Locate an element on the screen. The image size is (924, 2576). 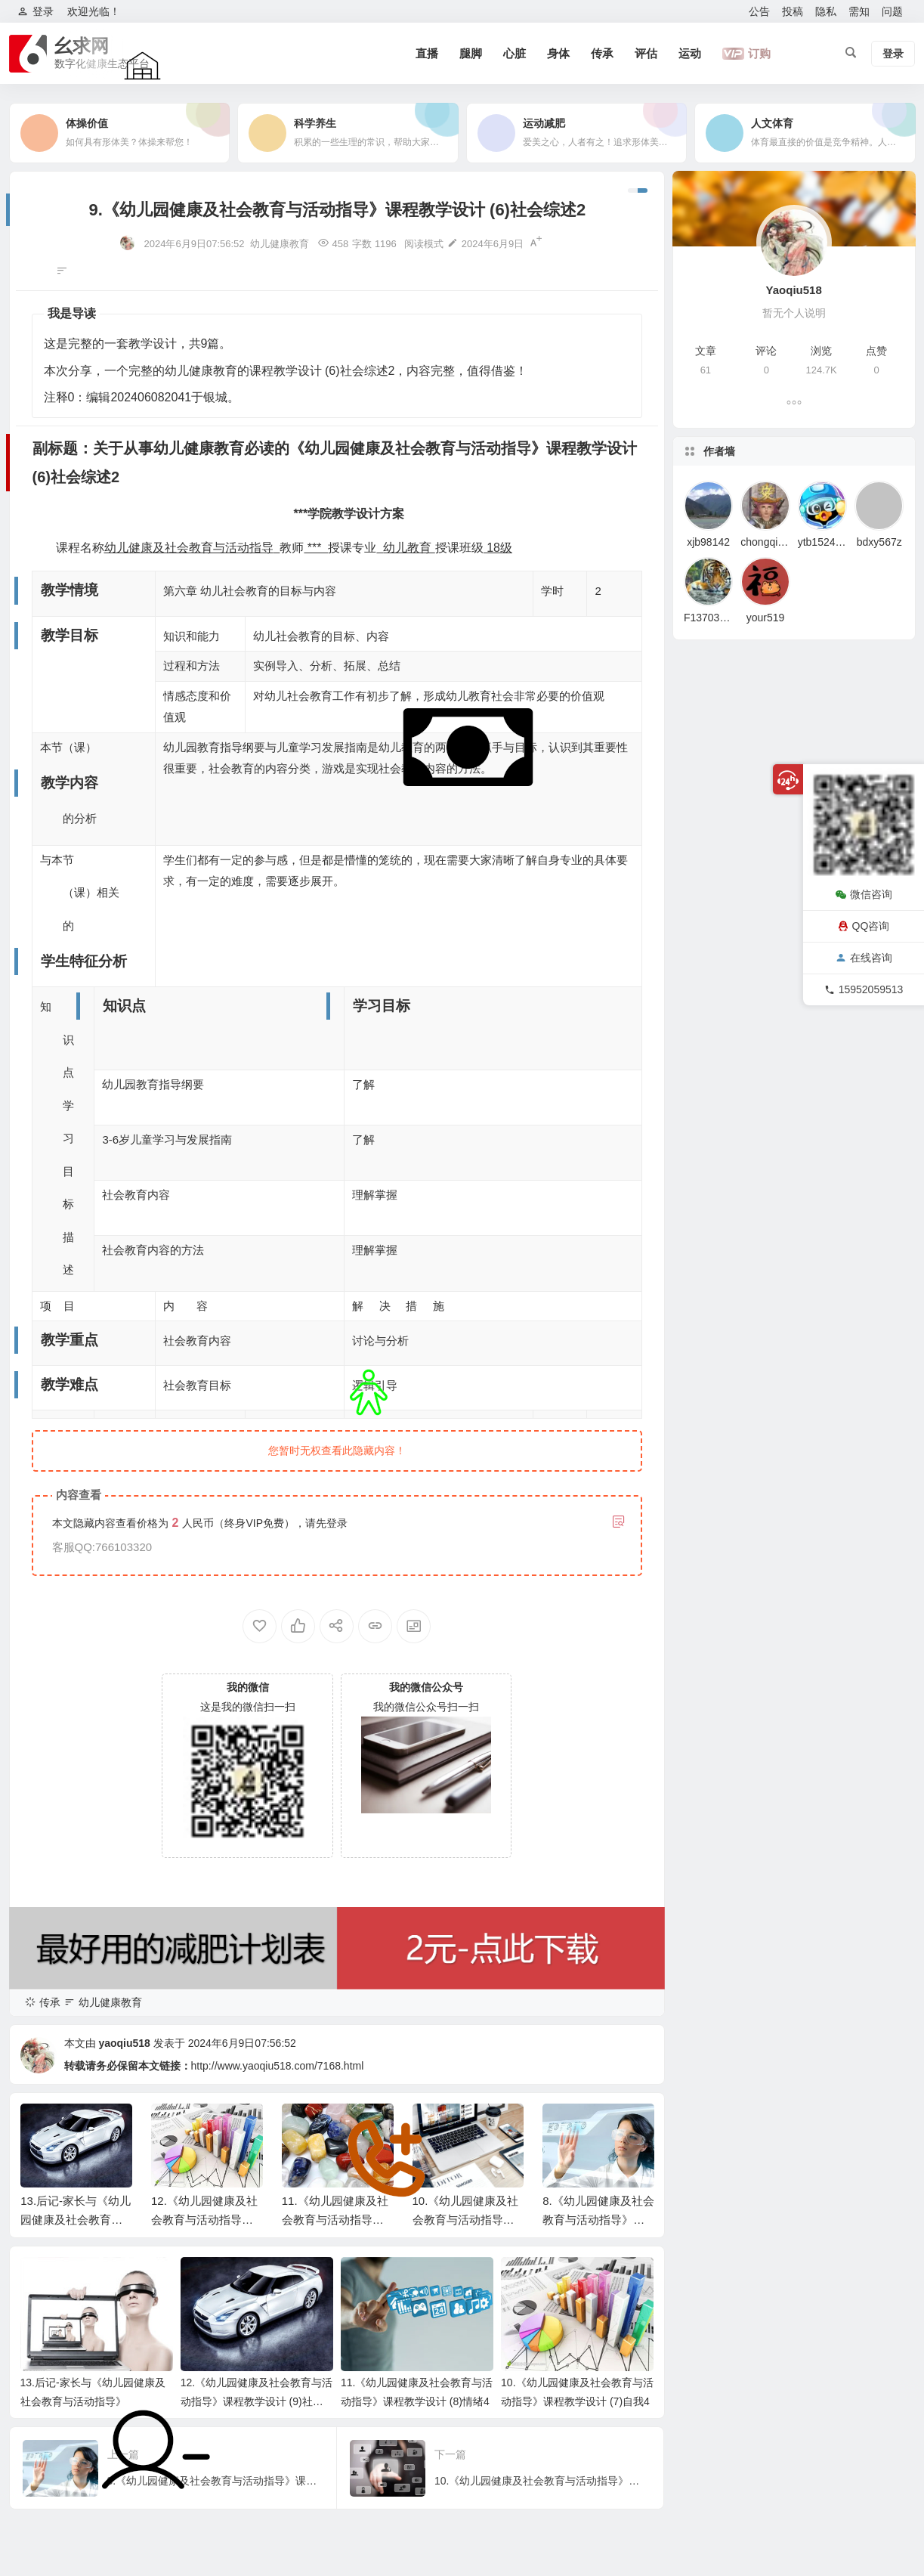
add a new contact is located at coordinates (388, 2156).